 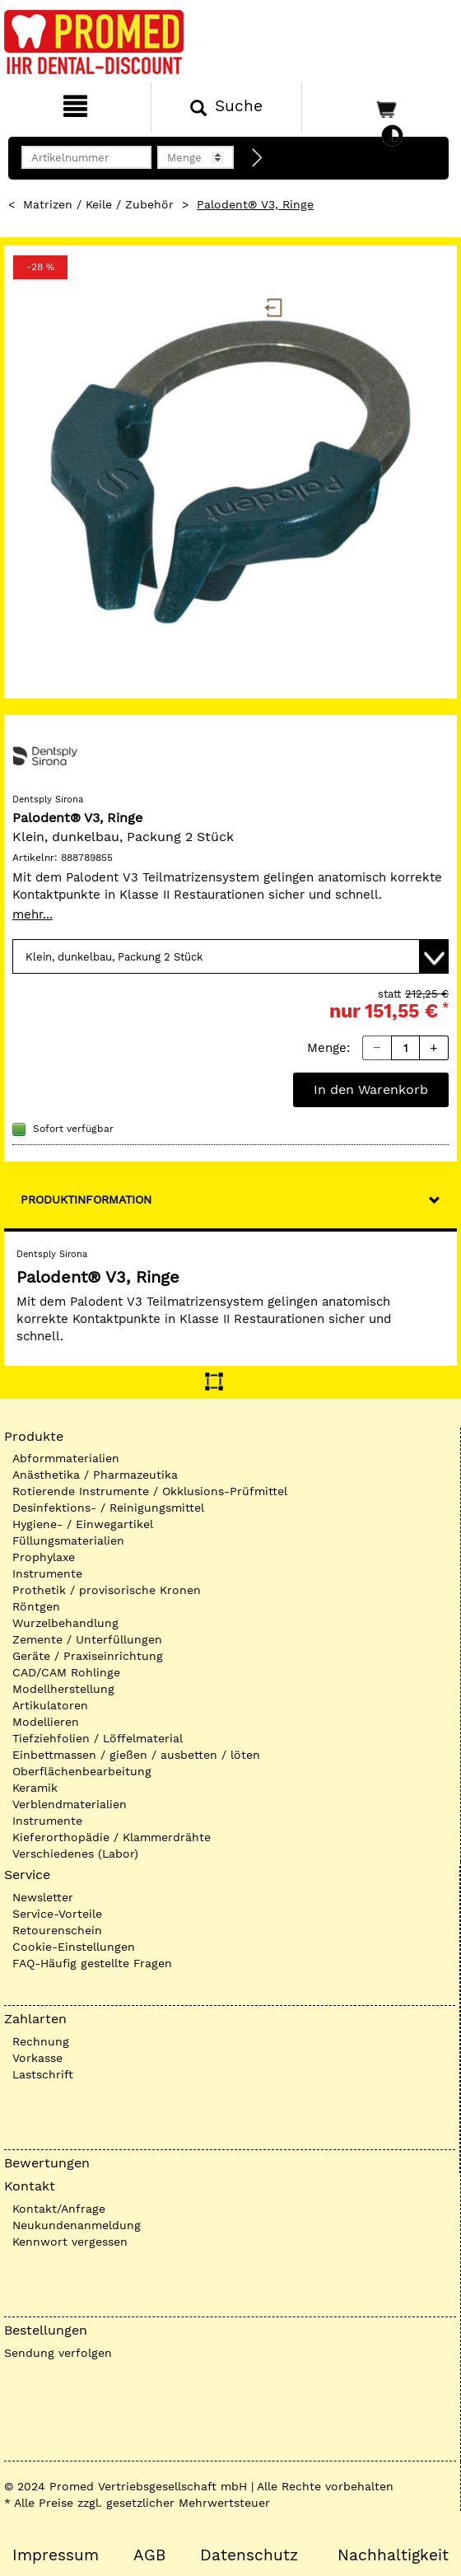 I want to click on access shape tools or drawing options, so click(x=214, y=1382).